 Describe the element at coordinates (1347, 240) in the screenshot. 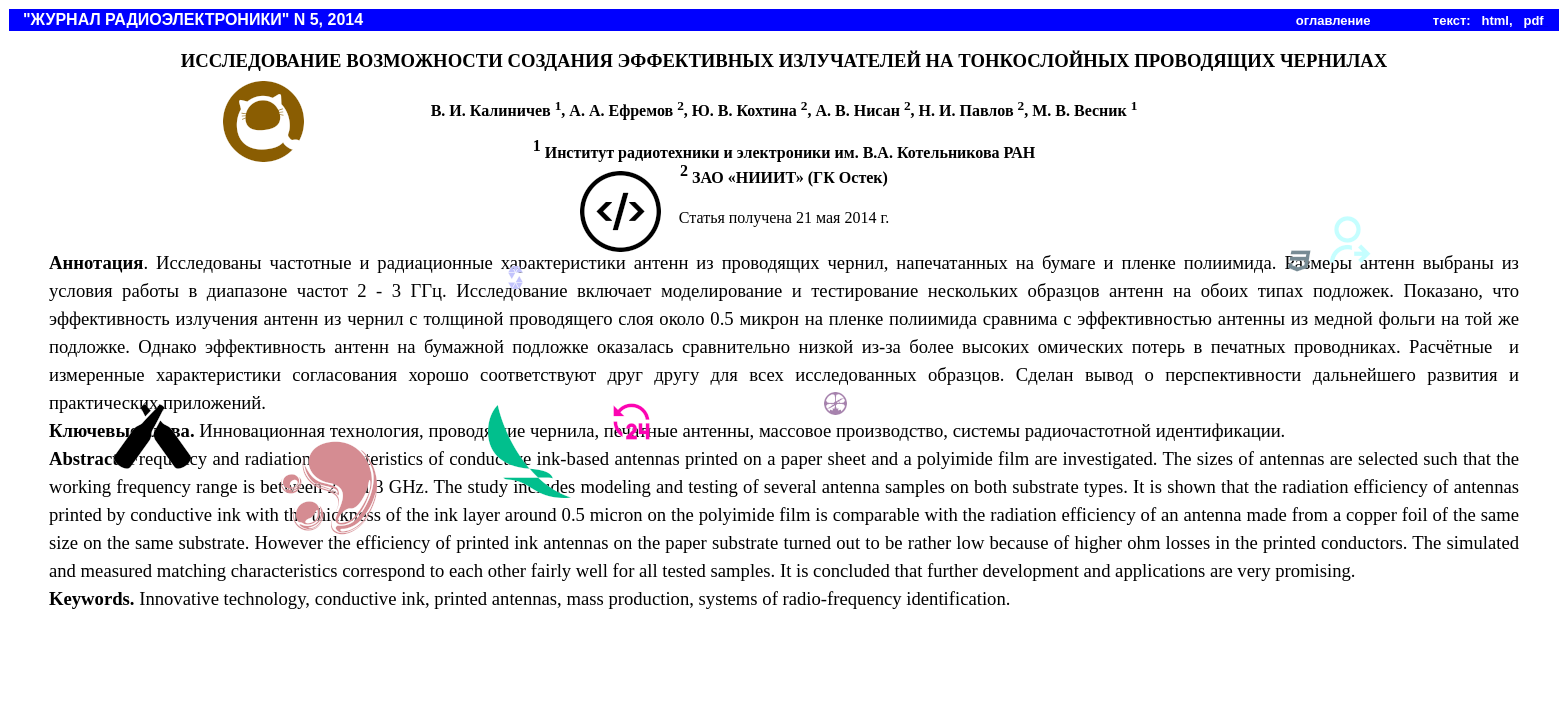

I see `share a user profile with others` at that location.